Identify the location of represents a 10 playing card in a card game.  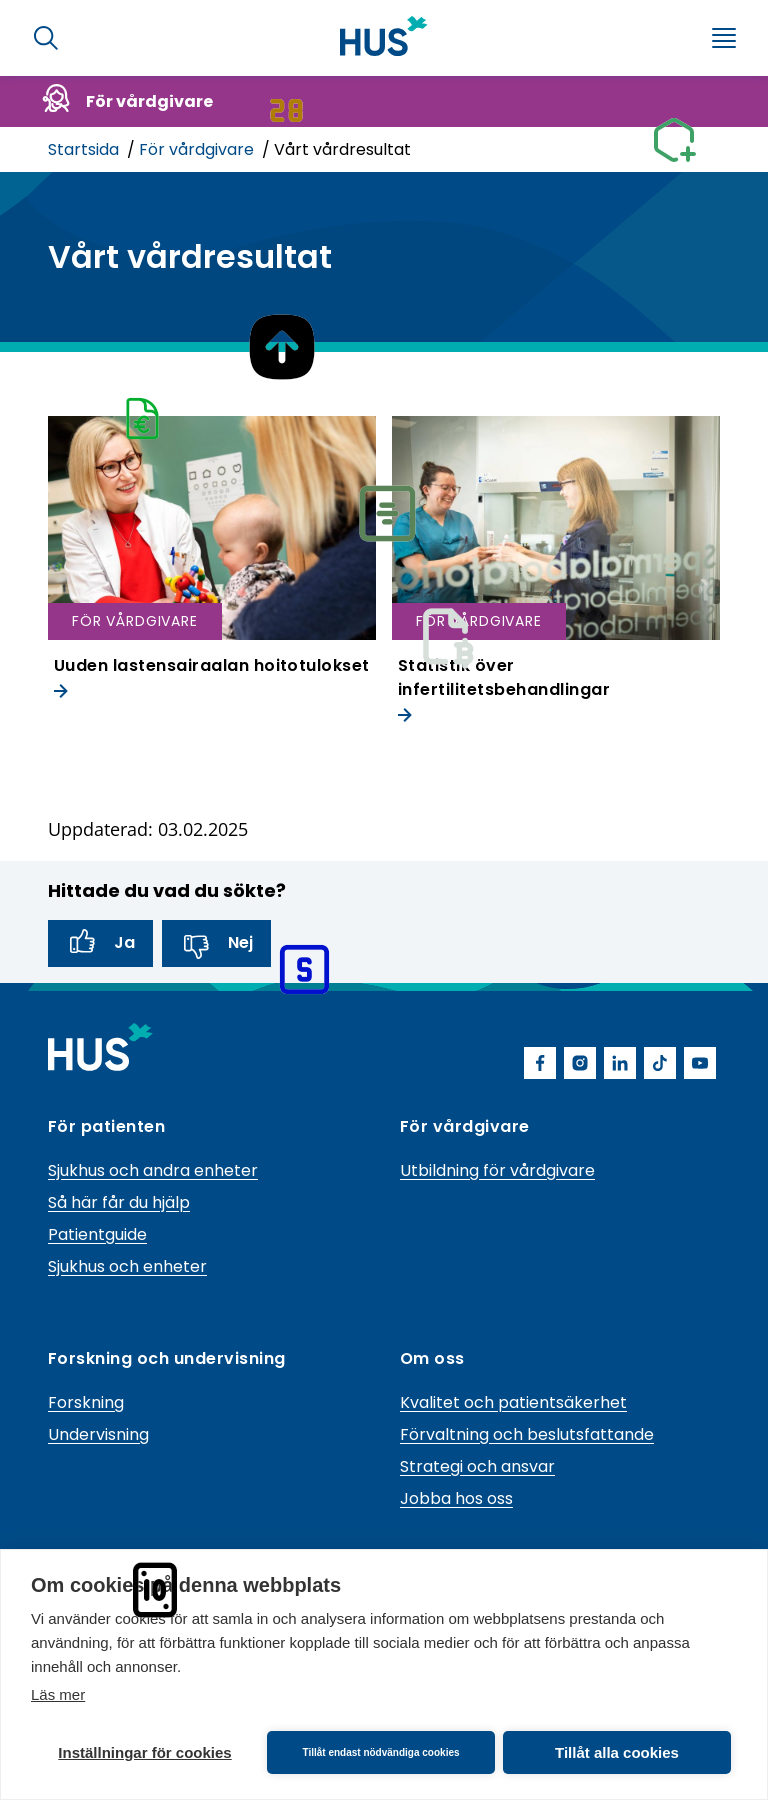
(155, 1590).